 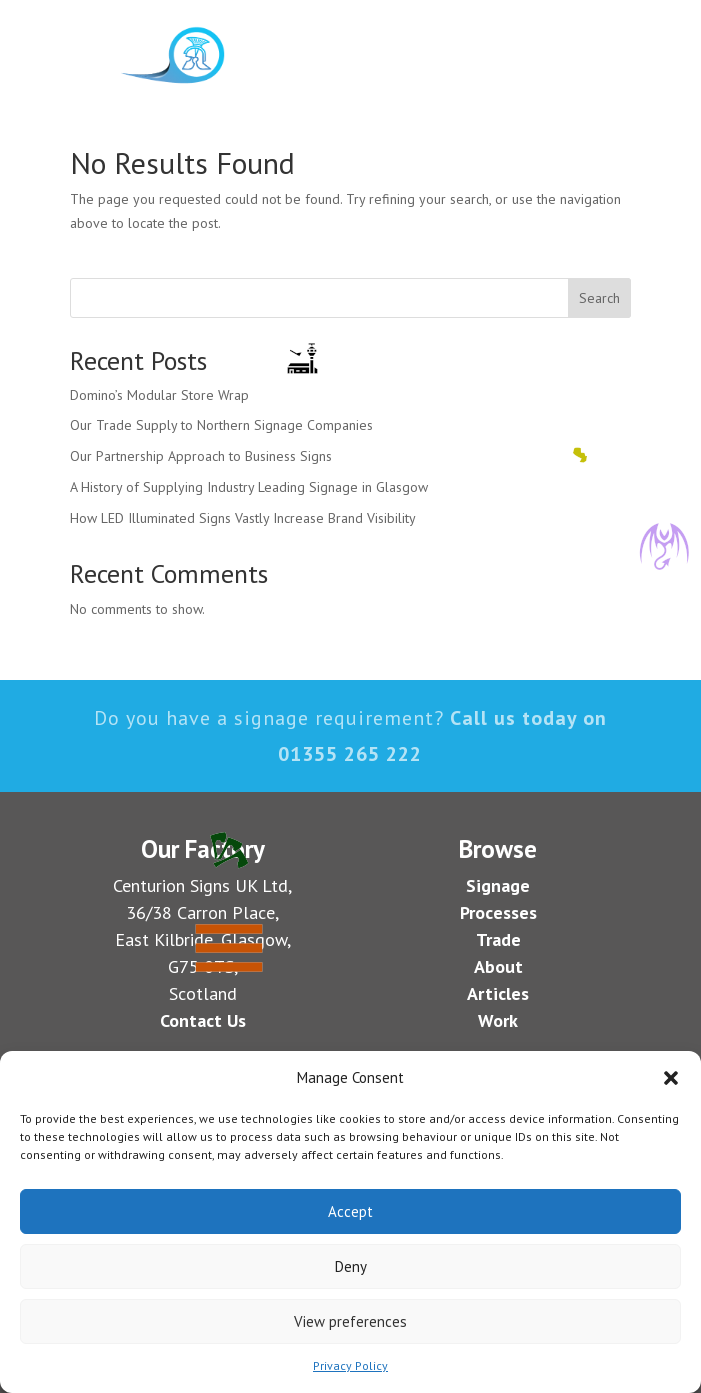 I want to click on select Paraguay as your country or region, so click(x=580, y=455).